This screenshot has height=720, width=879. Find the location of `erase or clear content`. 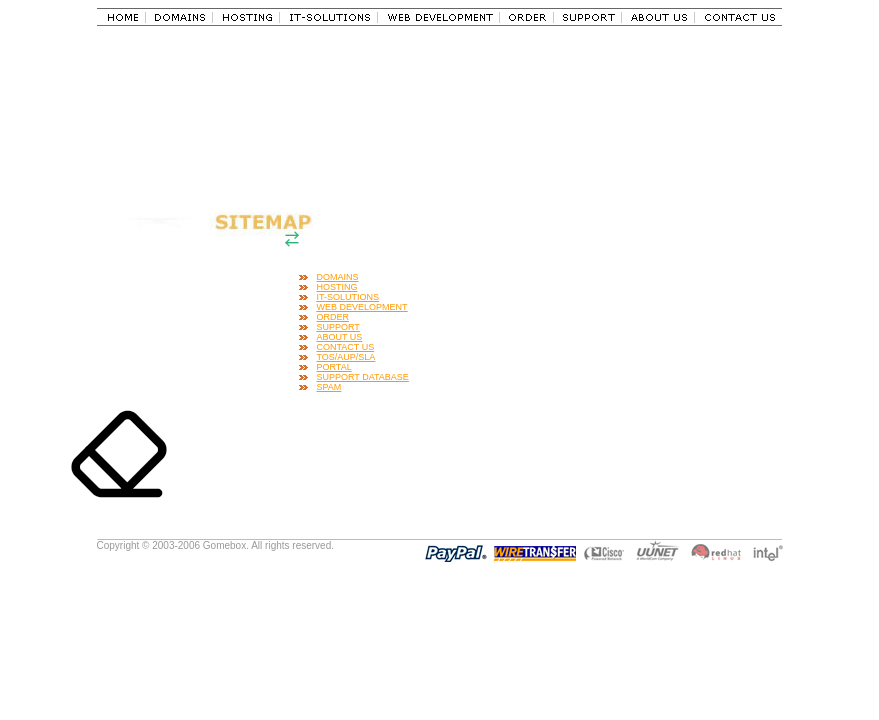

erase or clear content is located at coordinates (119, 454).